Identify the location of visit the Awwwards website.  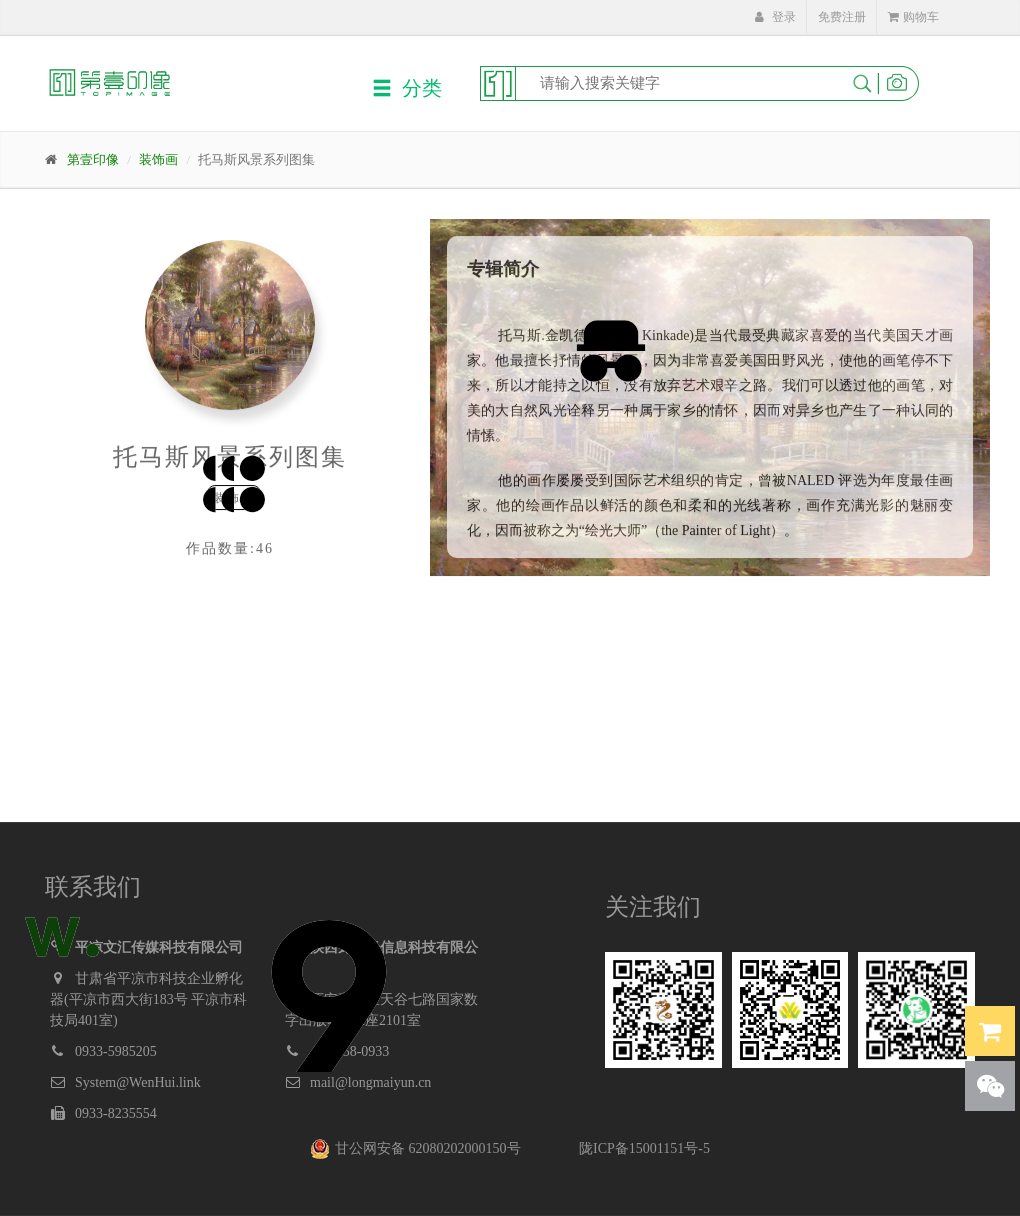
(62, 937).